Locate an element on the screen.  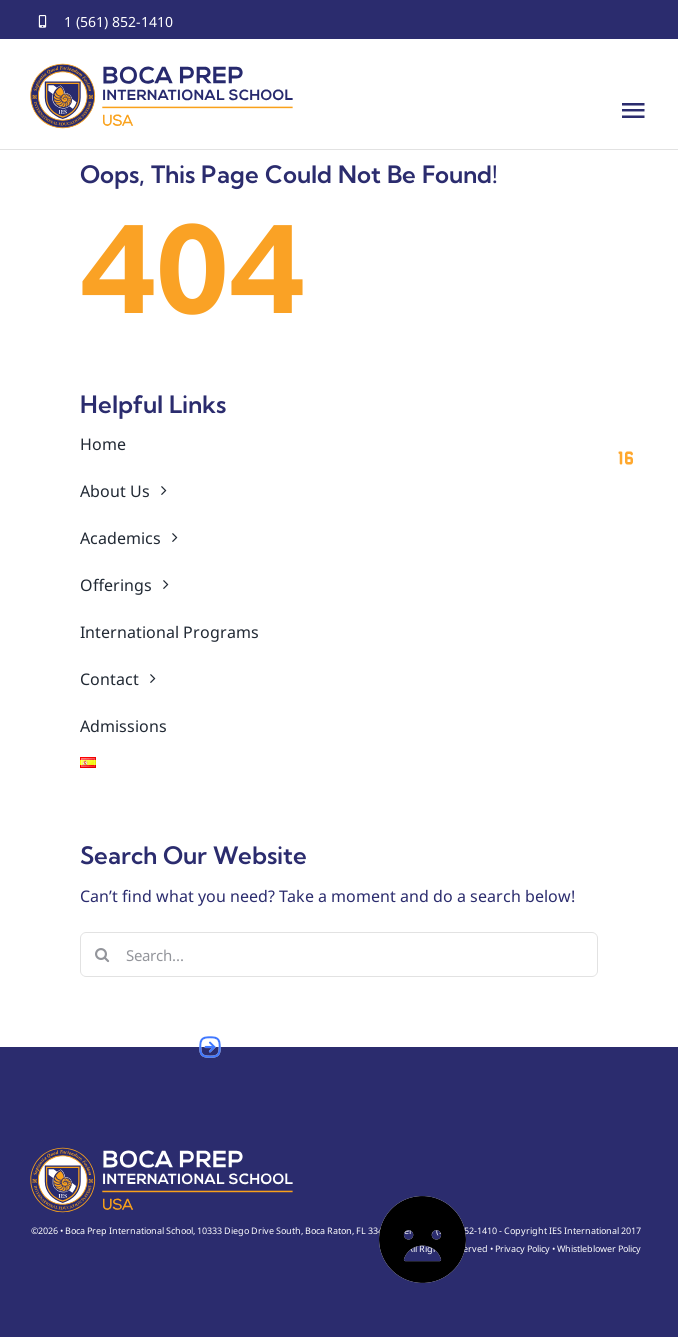
leave negative feedback or reaction is located at coordinates (422, 1239).